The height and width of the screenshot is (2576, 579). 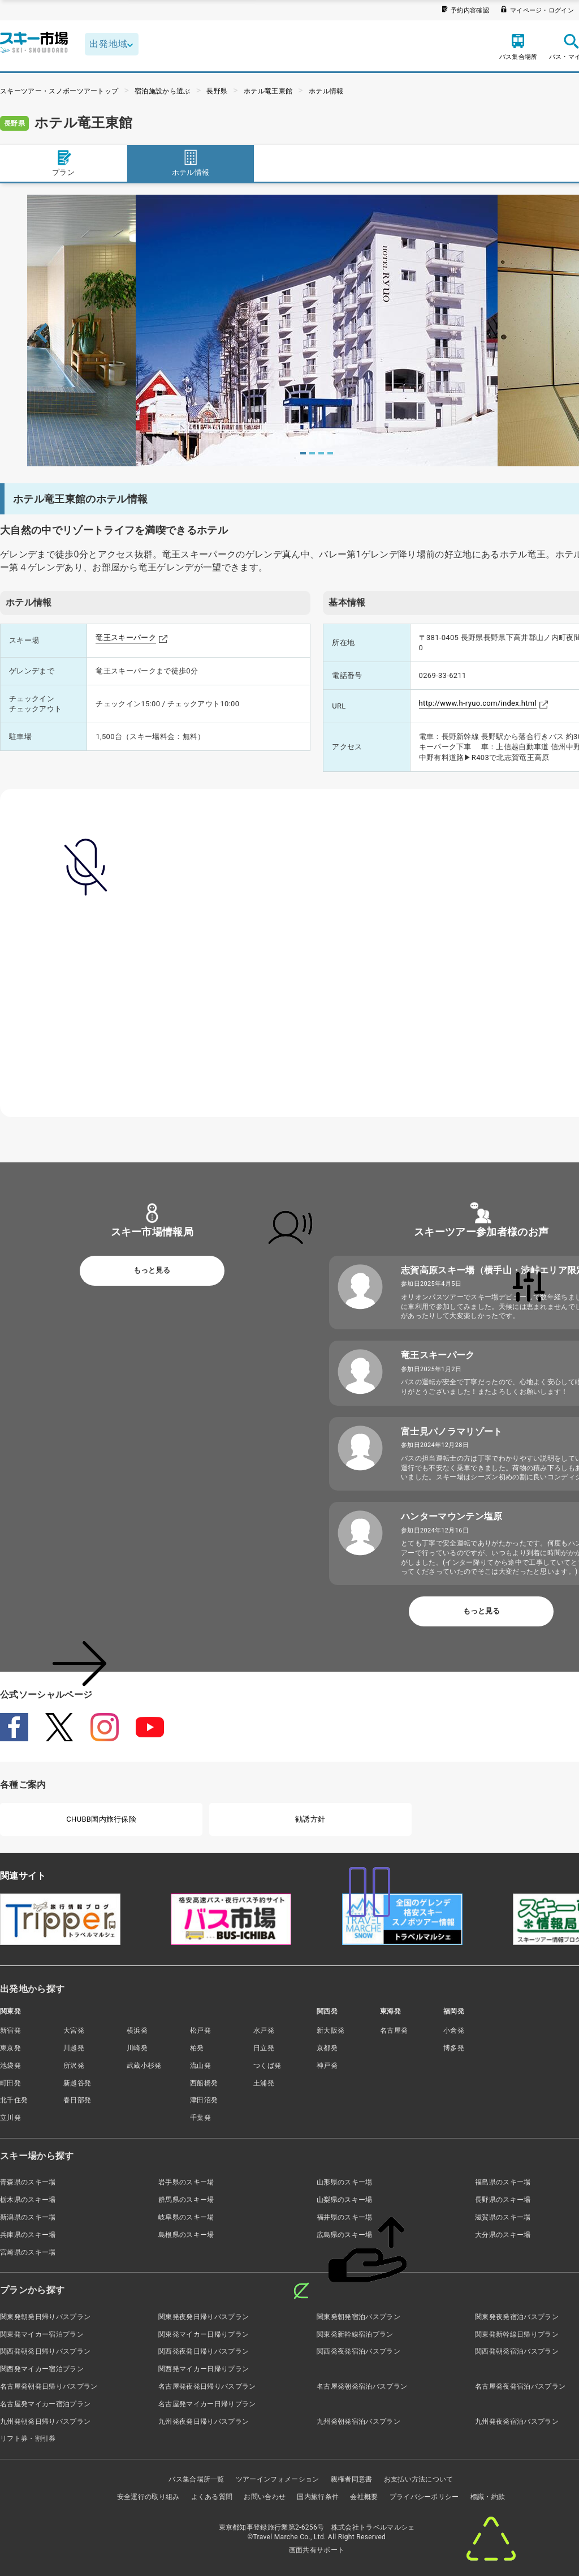 I want to click on navigate to the next item or screen, so click(x=79, y=1663).